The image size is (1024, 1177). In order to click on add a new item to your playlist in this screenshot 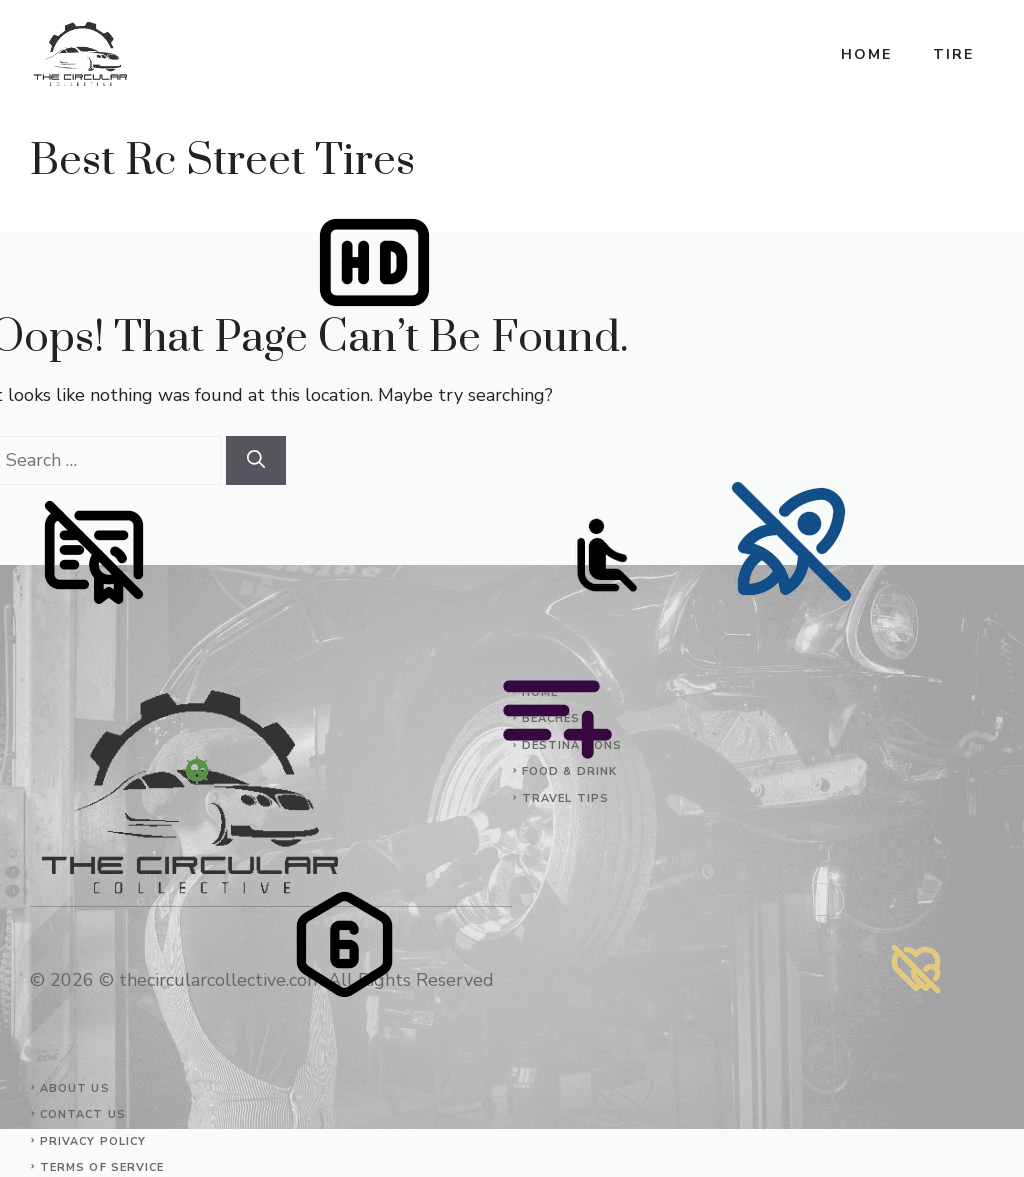, I will do `click(551, 710)`.